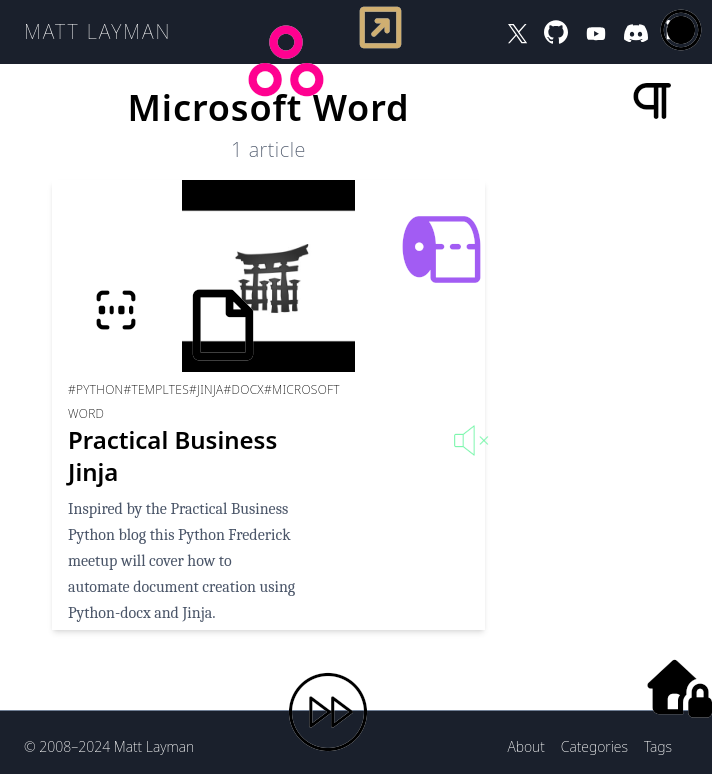  I want to click on start recording audio or video, so click(681, 30).